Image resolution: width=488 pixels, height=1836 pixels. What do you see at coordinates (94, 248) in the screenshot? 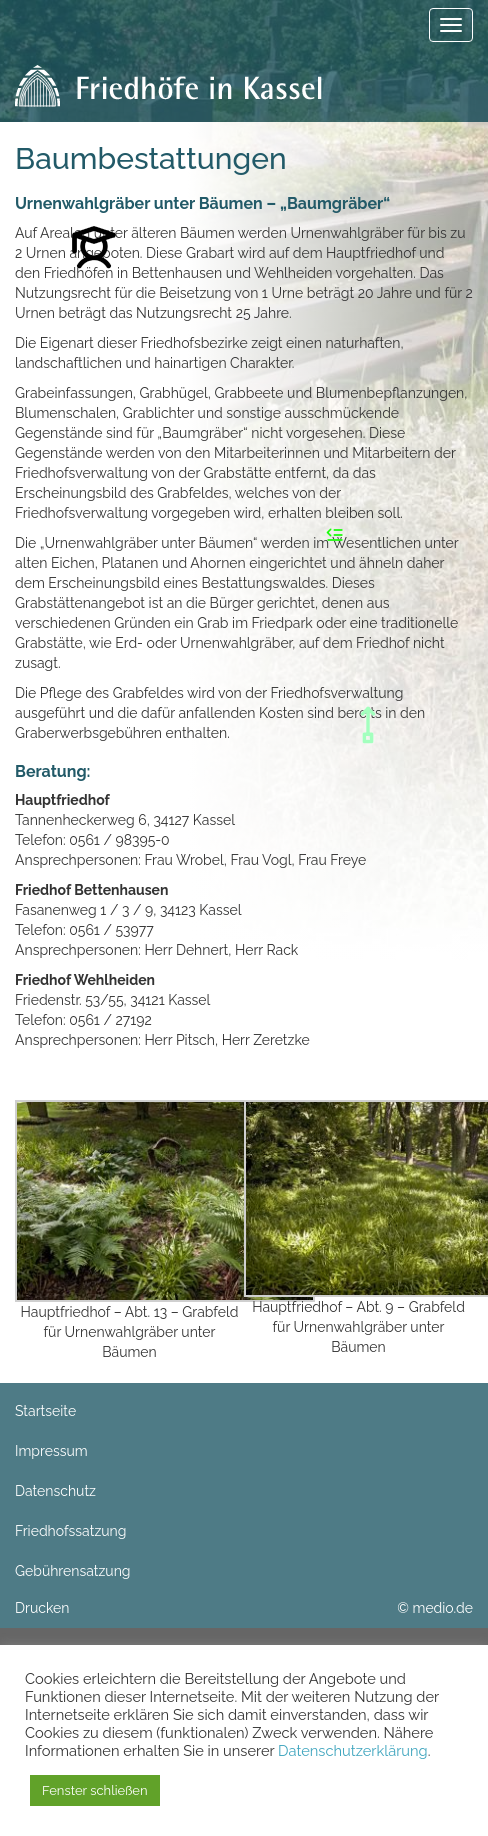
I see `view student profile` at bounding box center [94, 248].